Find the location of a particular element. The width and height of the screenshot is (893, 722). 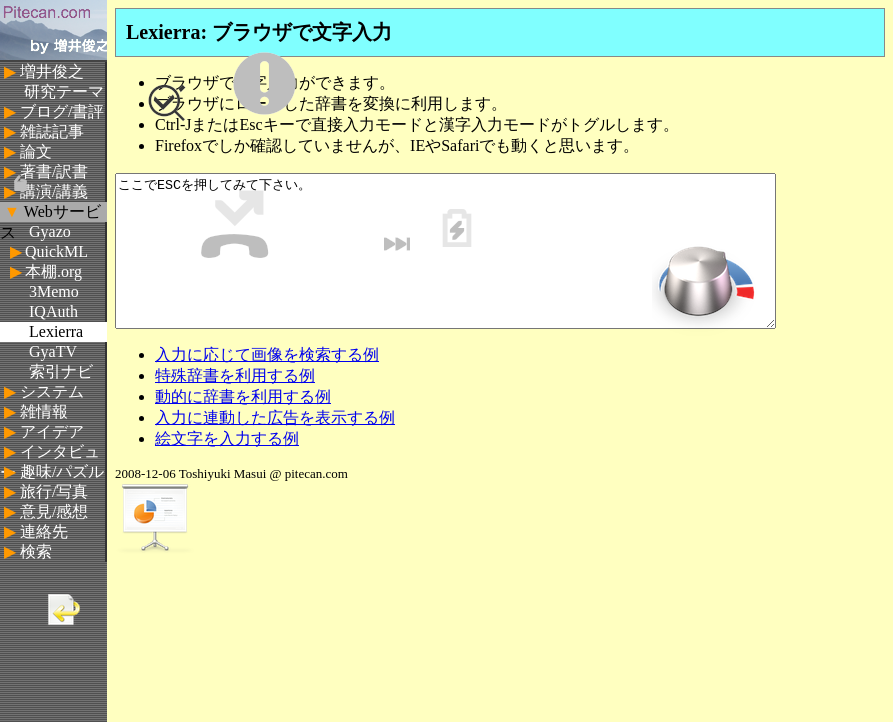

indicates a compressed or archived file is located at coordinates (20, 181).